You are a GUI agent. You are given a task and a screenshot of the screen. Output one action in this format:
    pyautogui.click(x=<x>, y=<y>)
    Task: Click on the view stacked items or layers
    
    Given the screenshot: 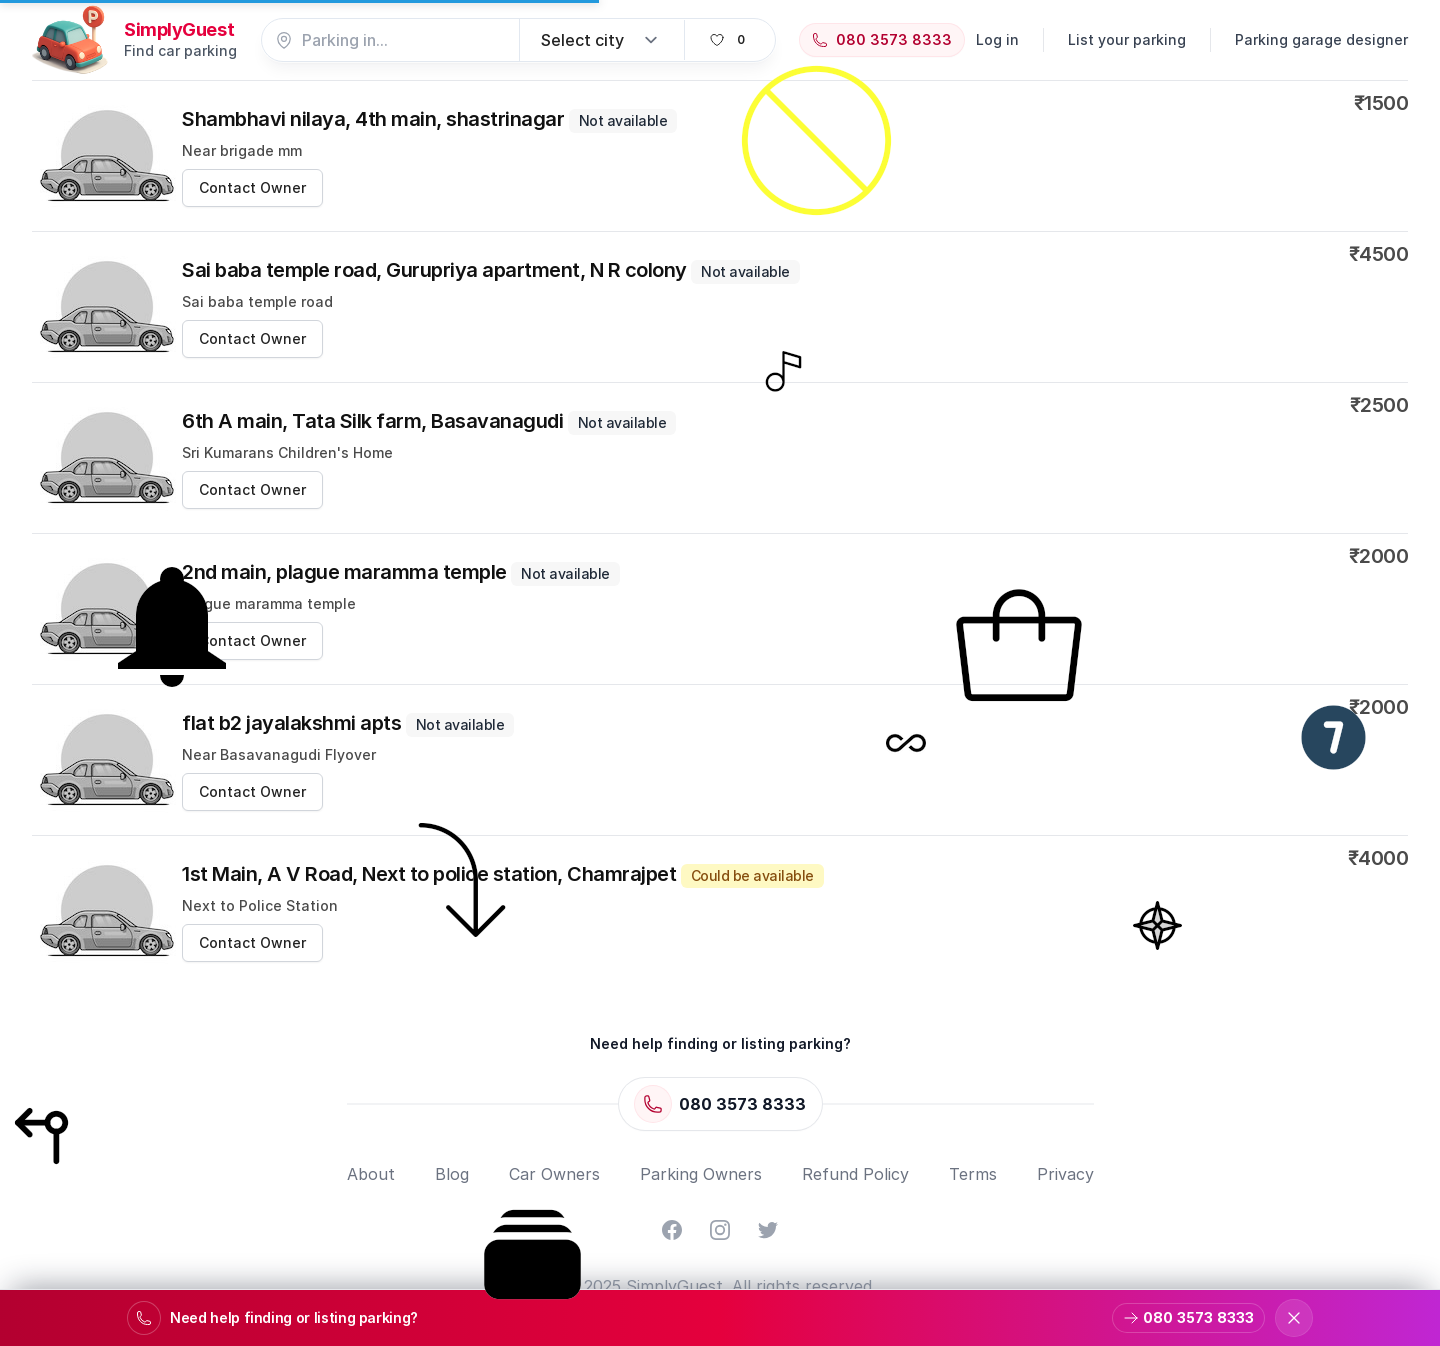 What is the action you would take?
    pyautogui.click(x=532, y=1254)
    